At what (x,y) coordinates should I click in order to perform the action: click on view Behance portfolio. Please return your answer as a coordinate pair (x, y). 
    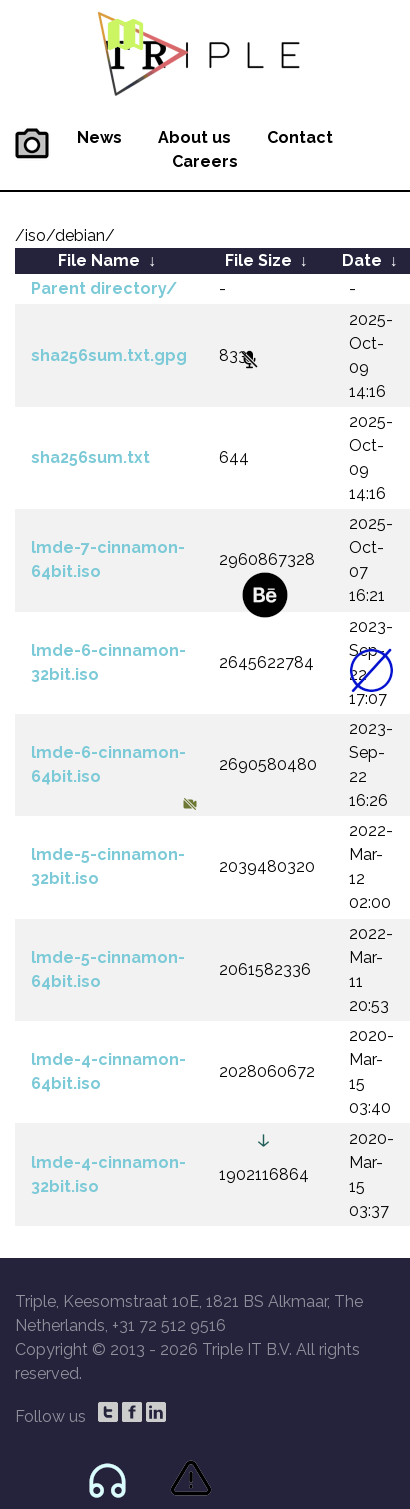
    Looking at the image, I should click on (265, 595).